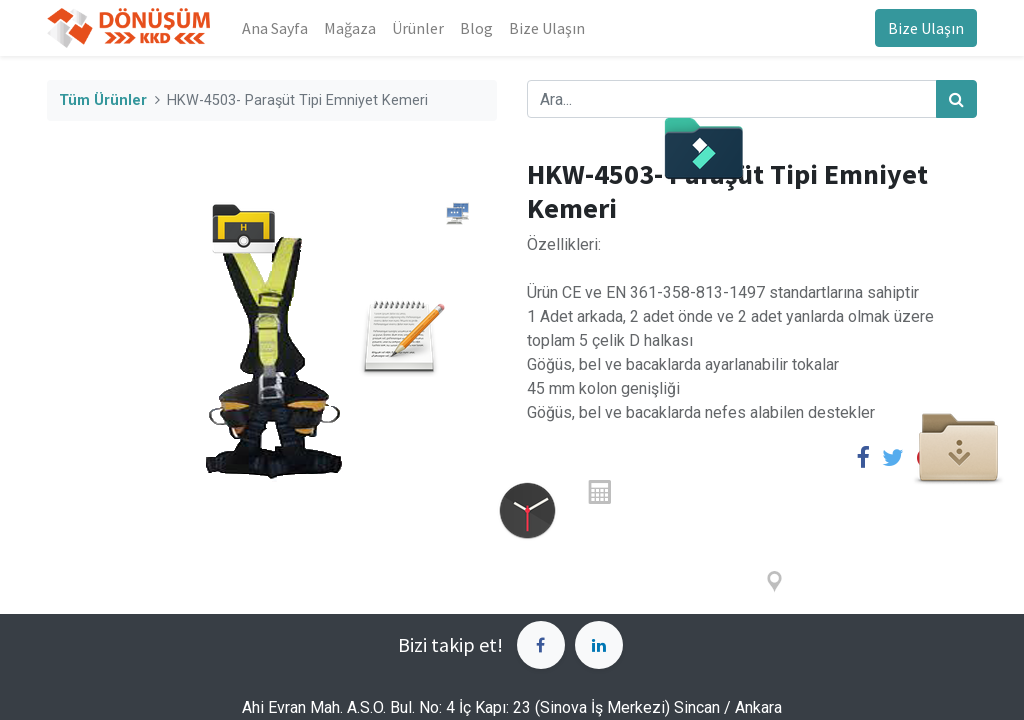 This screenshot has width=1024, height=720. I want to click on access your downloads folder, so click(958, 451).